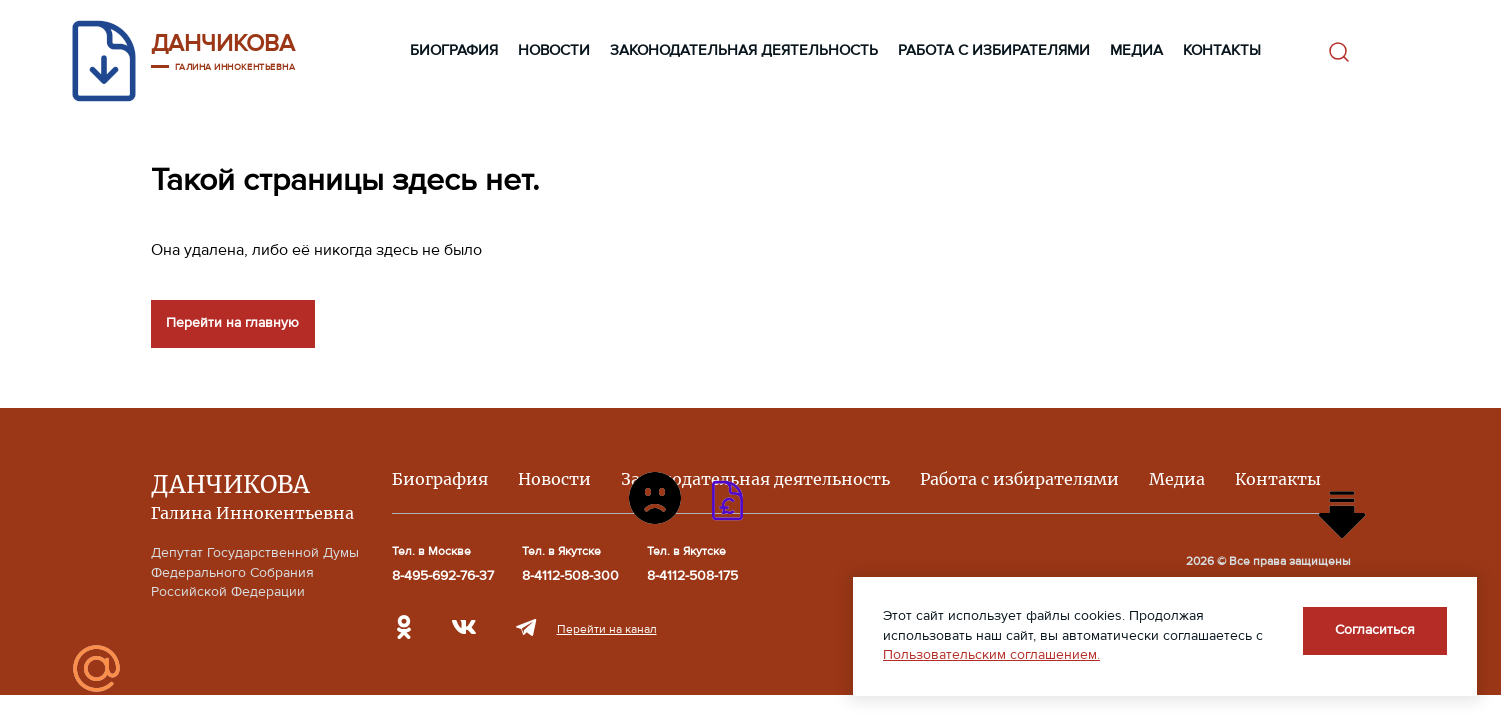 The width and height of the screenshot is (1501, 720). I want to click on indicates negative feedback or dissatisfaction, so click(655, 498).